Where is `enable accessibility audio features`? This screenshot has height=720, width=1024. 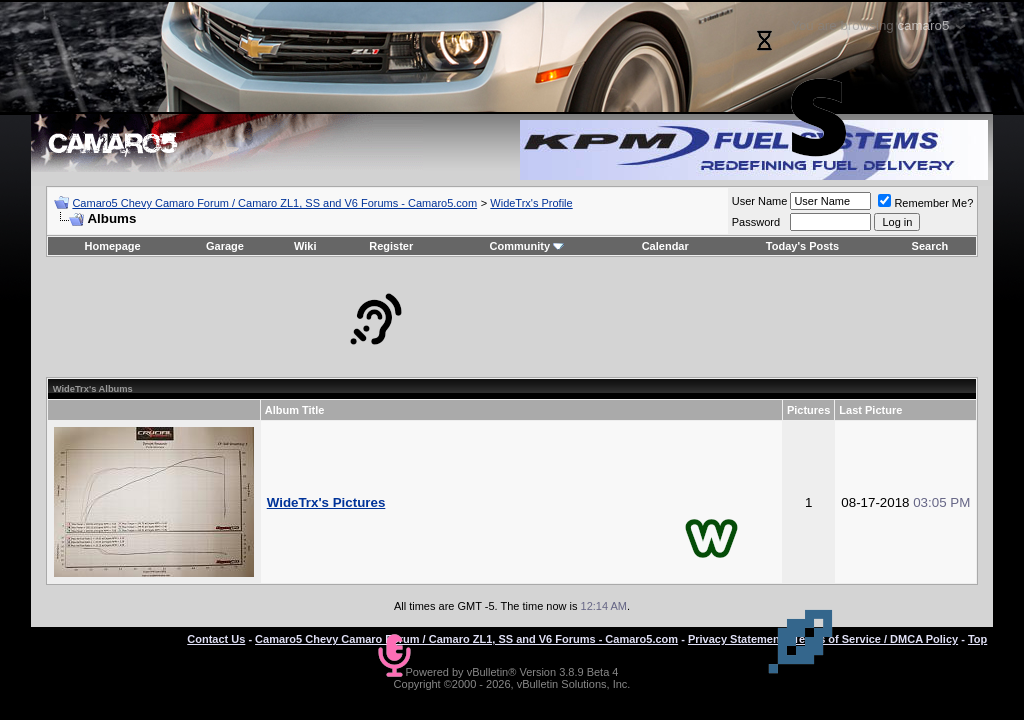 enable accessibility audio features is located at coordinates (376, 319).